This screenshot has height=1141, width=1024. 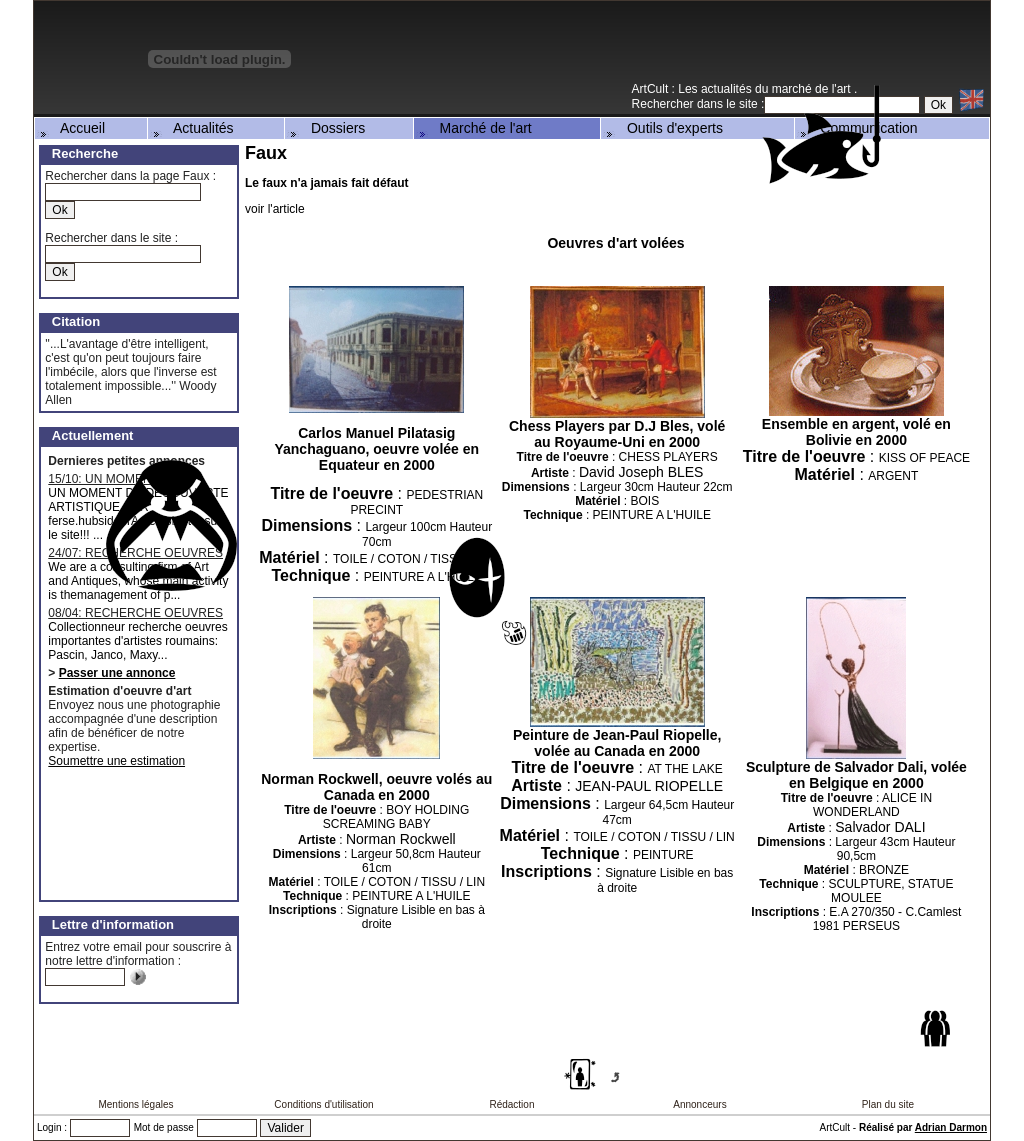 I want to click on indicates a frozen character status effect, so click(x=580, y=1074).